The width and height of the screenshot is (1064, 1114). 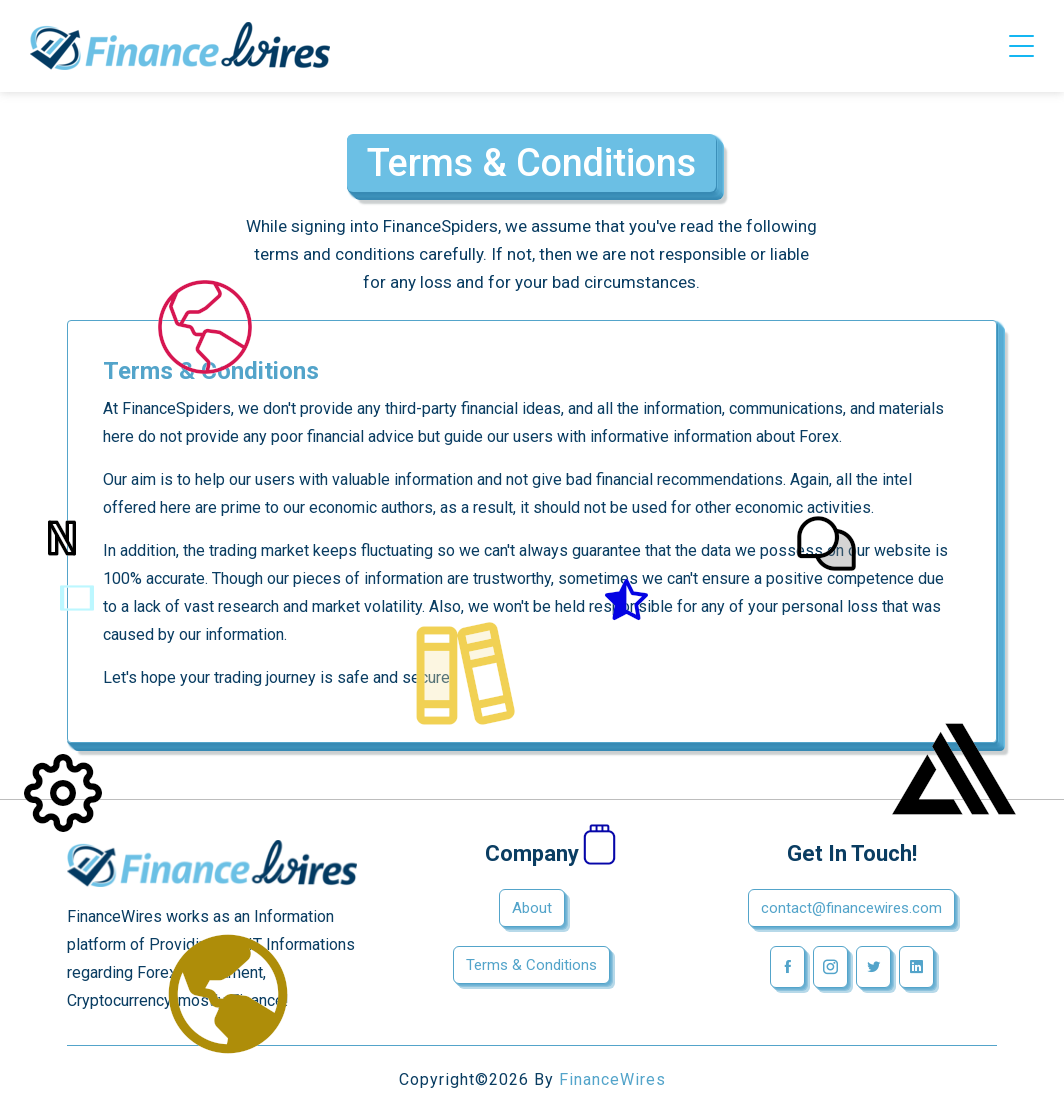 I want to click on store or save items to a collection, so click(x=599, y=844).